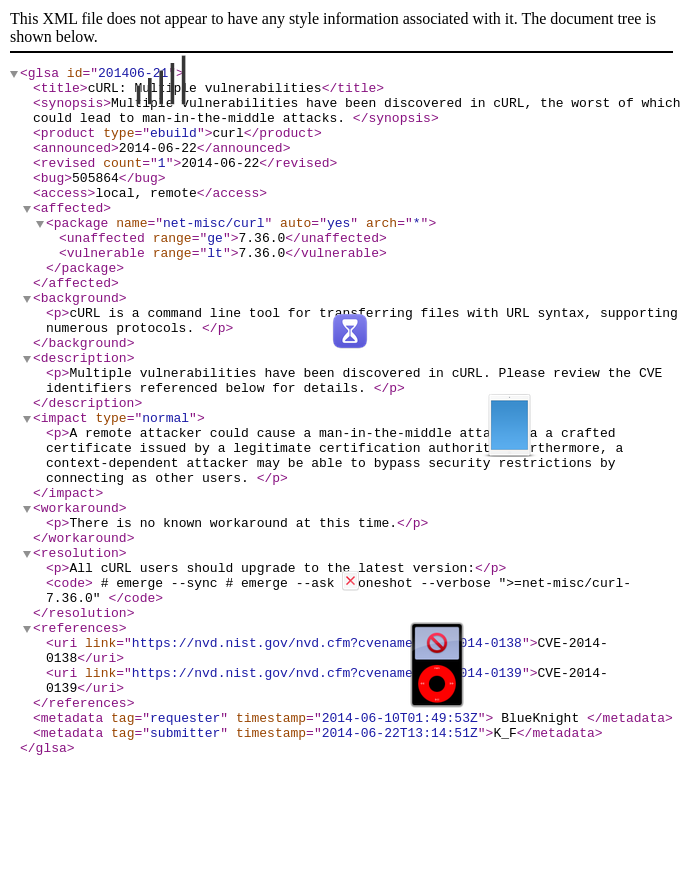  I want to click on mobile network signal strength indicator, so click(163, 78).